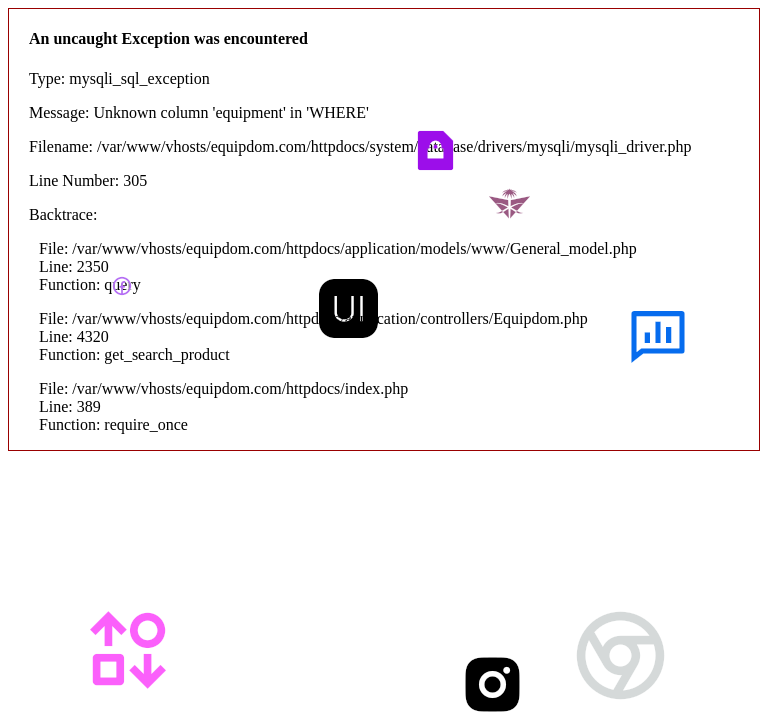 The image size is (768, 720). What do you see at coordinates (658, 335) in the screenshot?
I see `create a poll in chat` at bounding box center [658, 335].